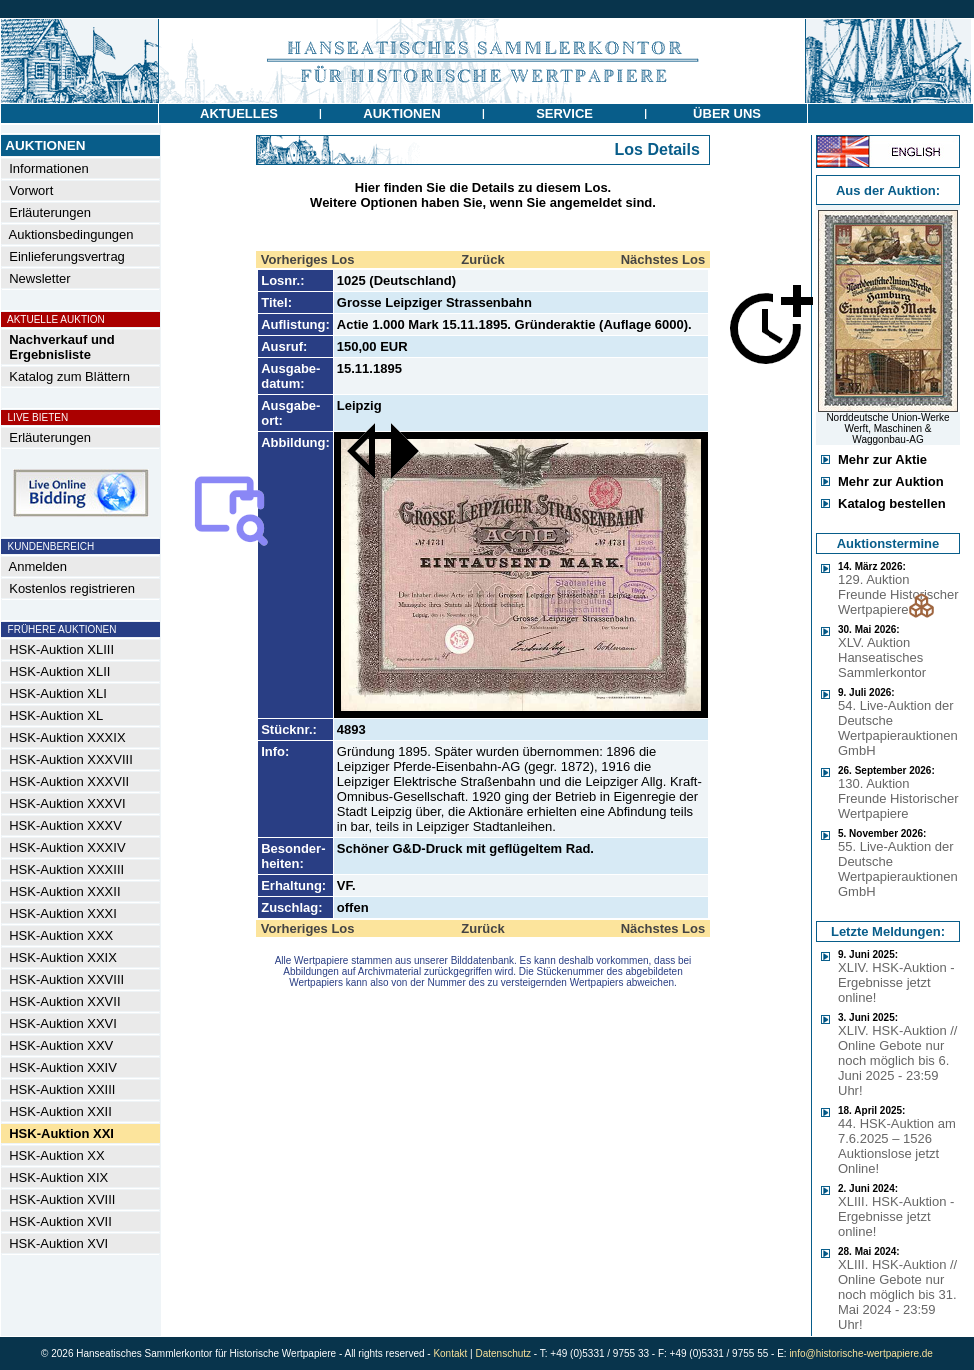 The width and height of the screenshot is (974, 1370). Describe the element at coordinates (383, 451) in the screenshot. I see `switch to the left panel or view` at that location.